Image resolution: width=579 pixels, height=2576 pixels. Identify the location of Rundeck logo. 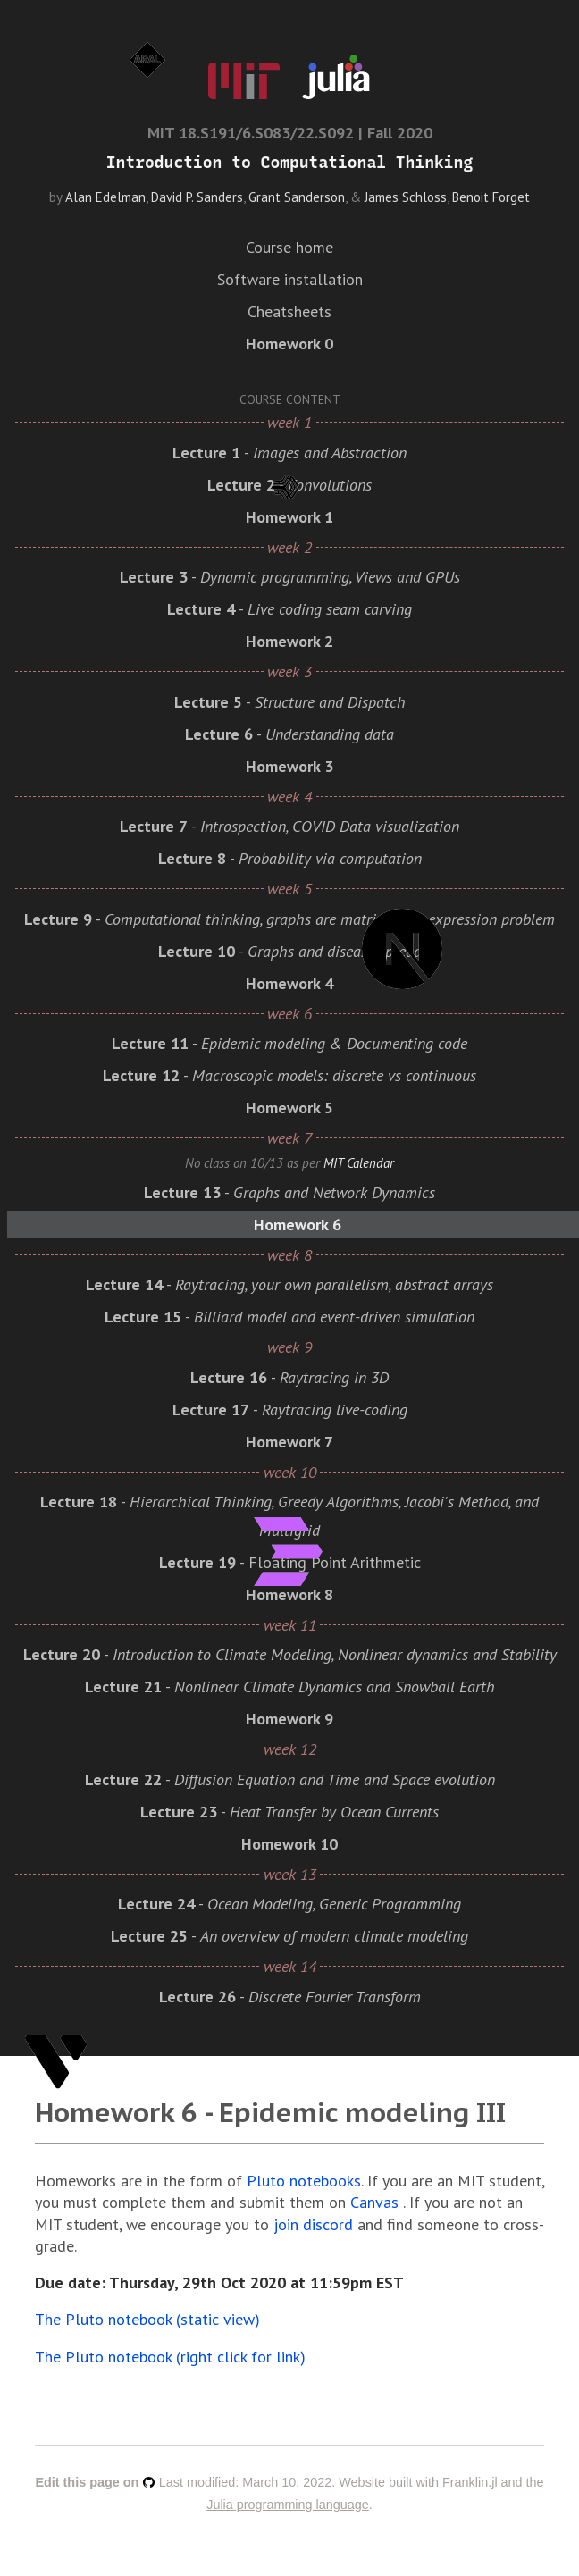
(288, 1551).